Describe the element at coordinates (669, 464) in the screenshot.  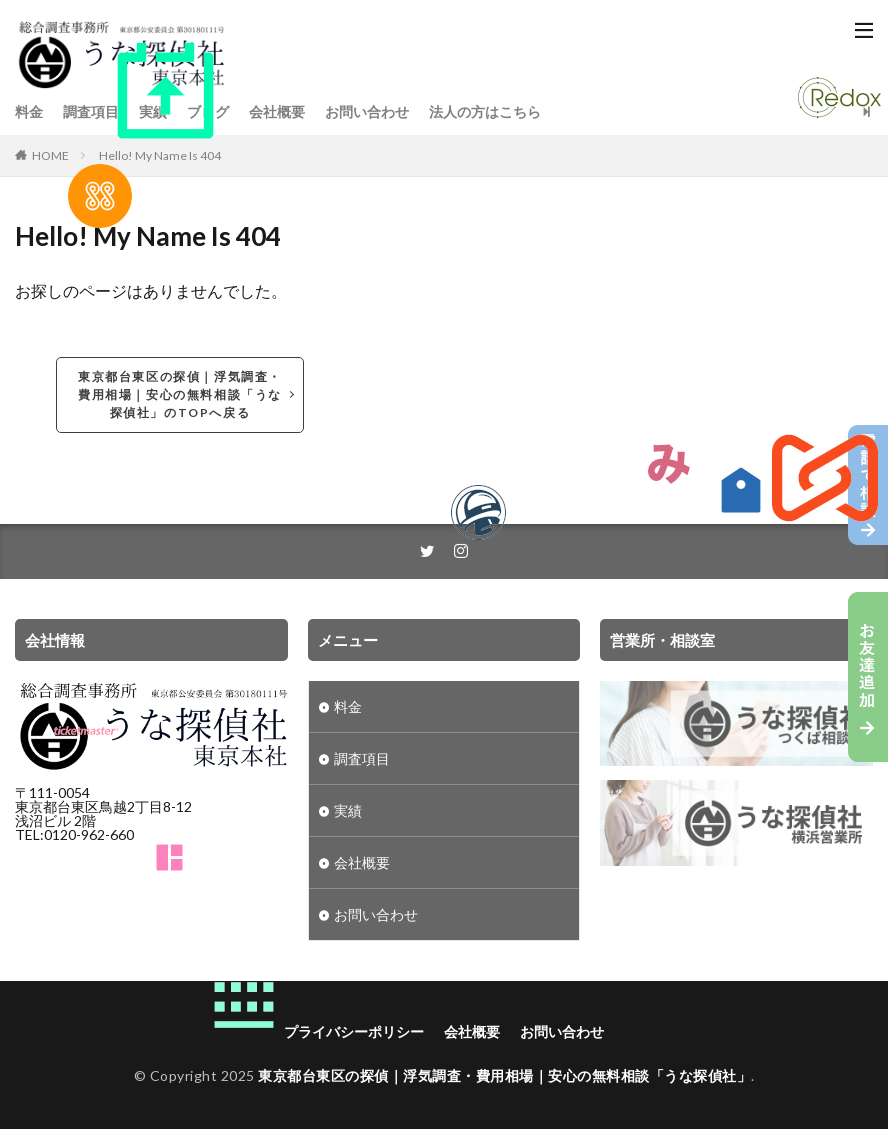
I see `open the Mihon manga reader app` at that location.